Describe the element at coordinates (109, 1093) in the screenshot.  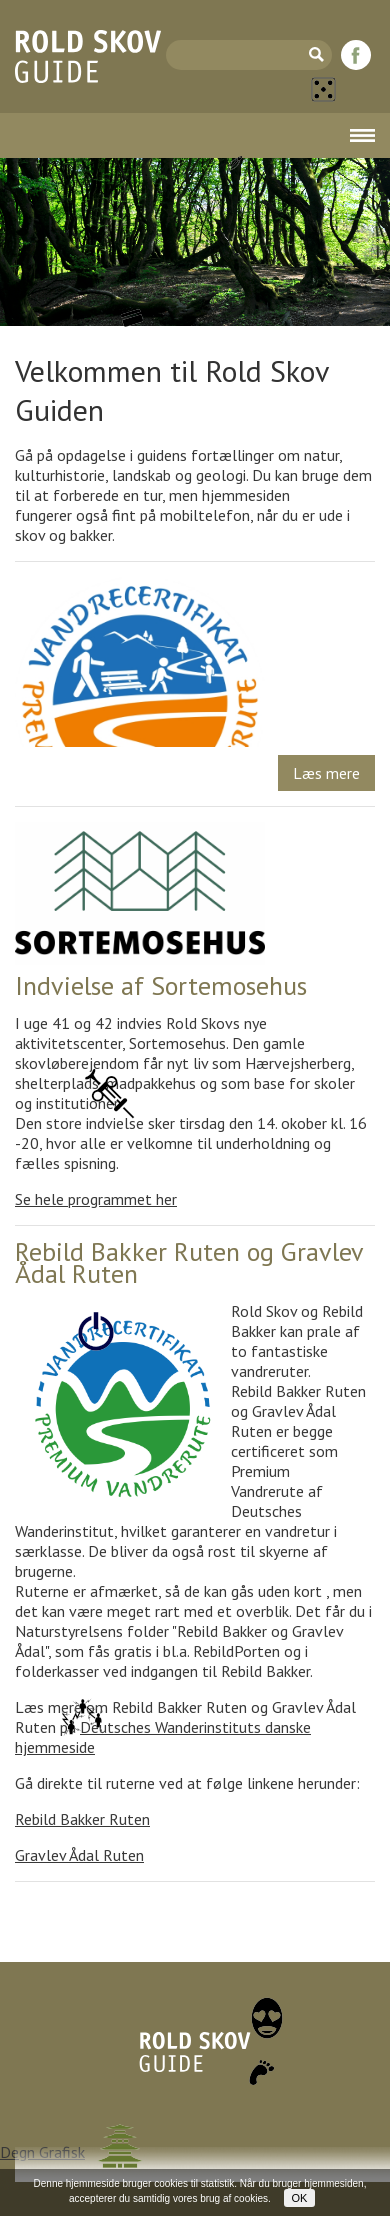
I see `access medical or health settings` at that location.